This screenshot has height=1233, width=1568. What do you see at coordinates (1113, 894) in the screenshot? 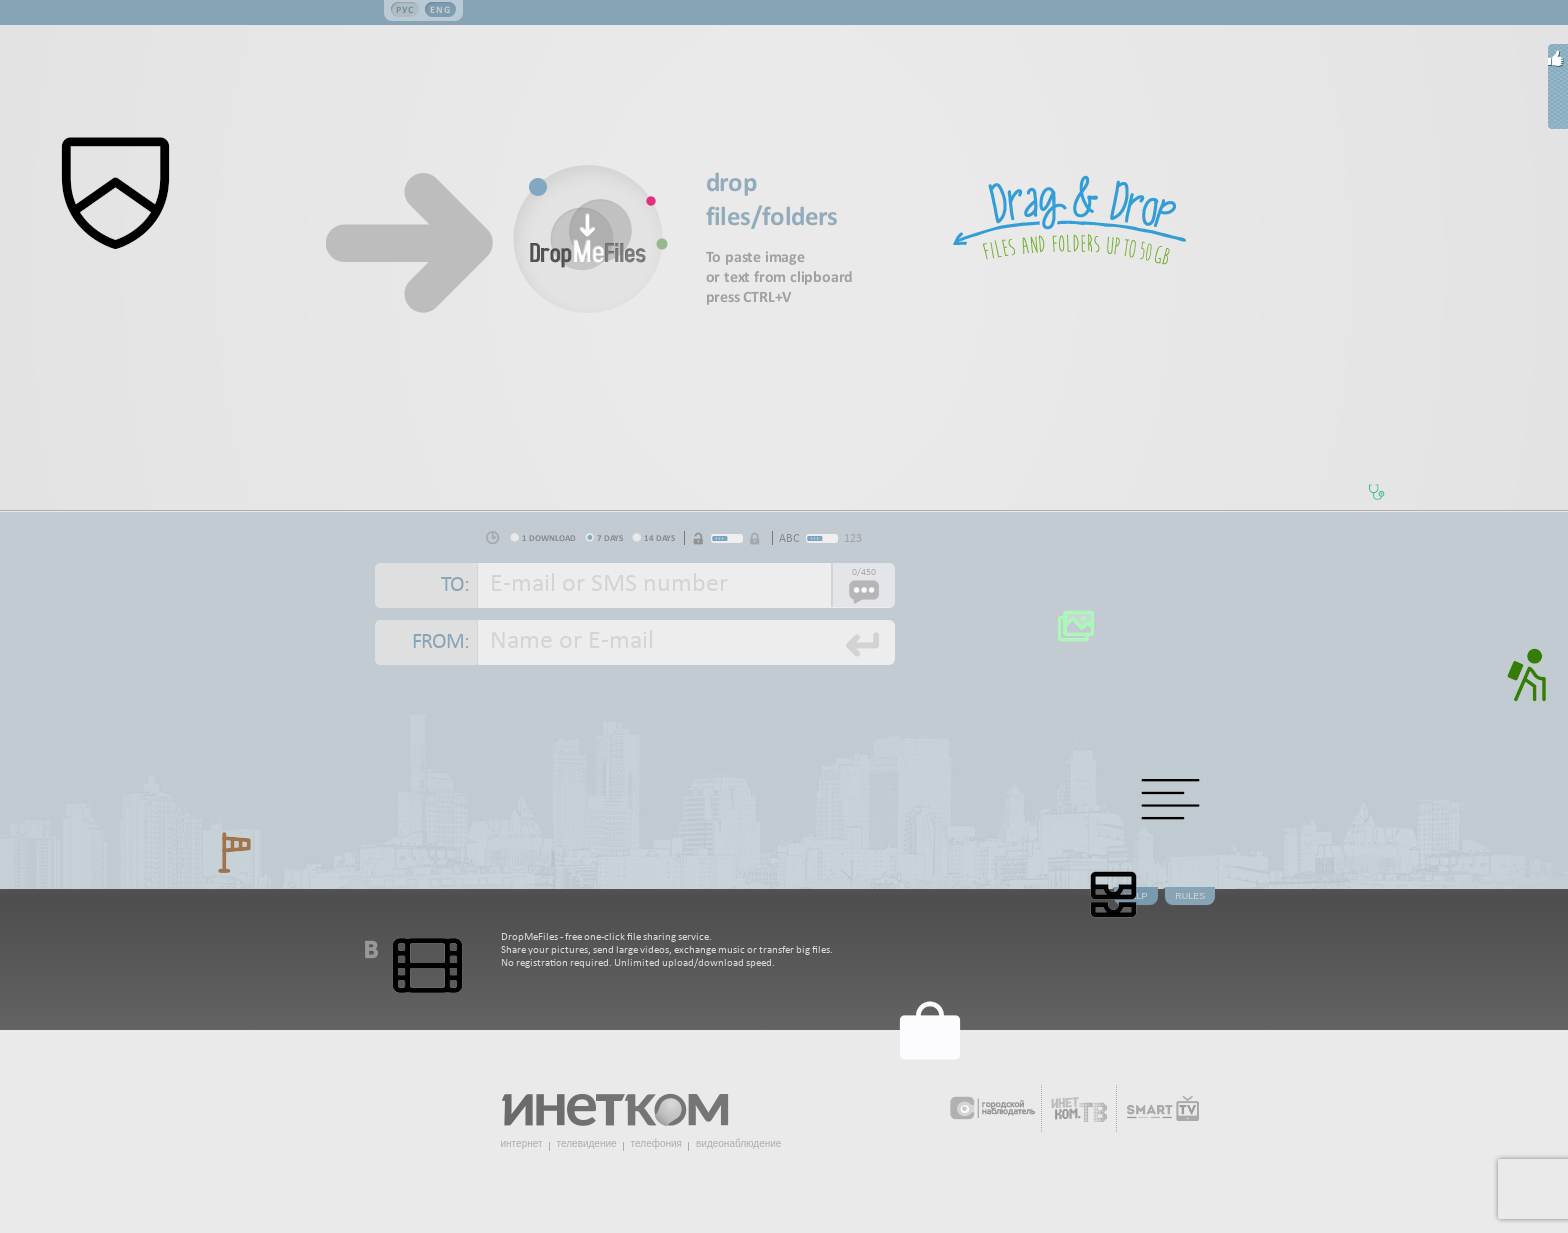
I see `view all inboxes` at bounding box center [1113, 894].